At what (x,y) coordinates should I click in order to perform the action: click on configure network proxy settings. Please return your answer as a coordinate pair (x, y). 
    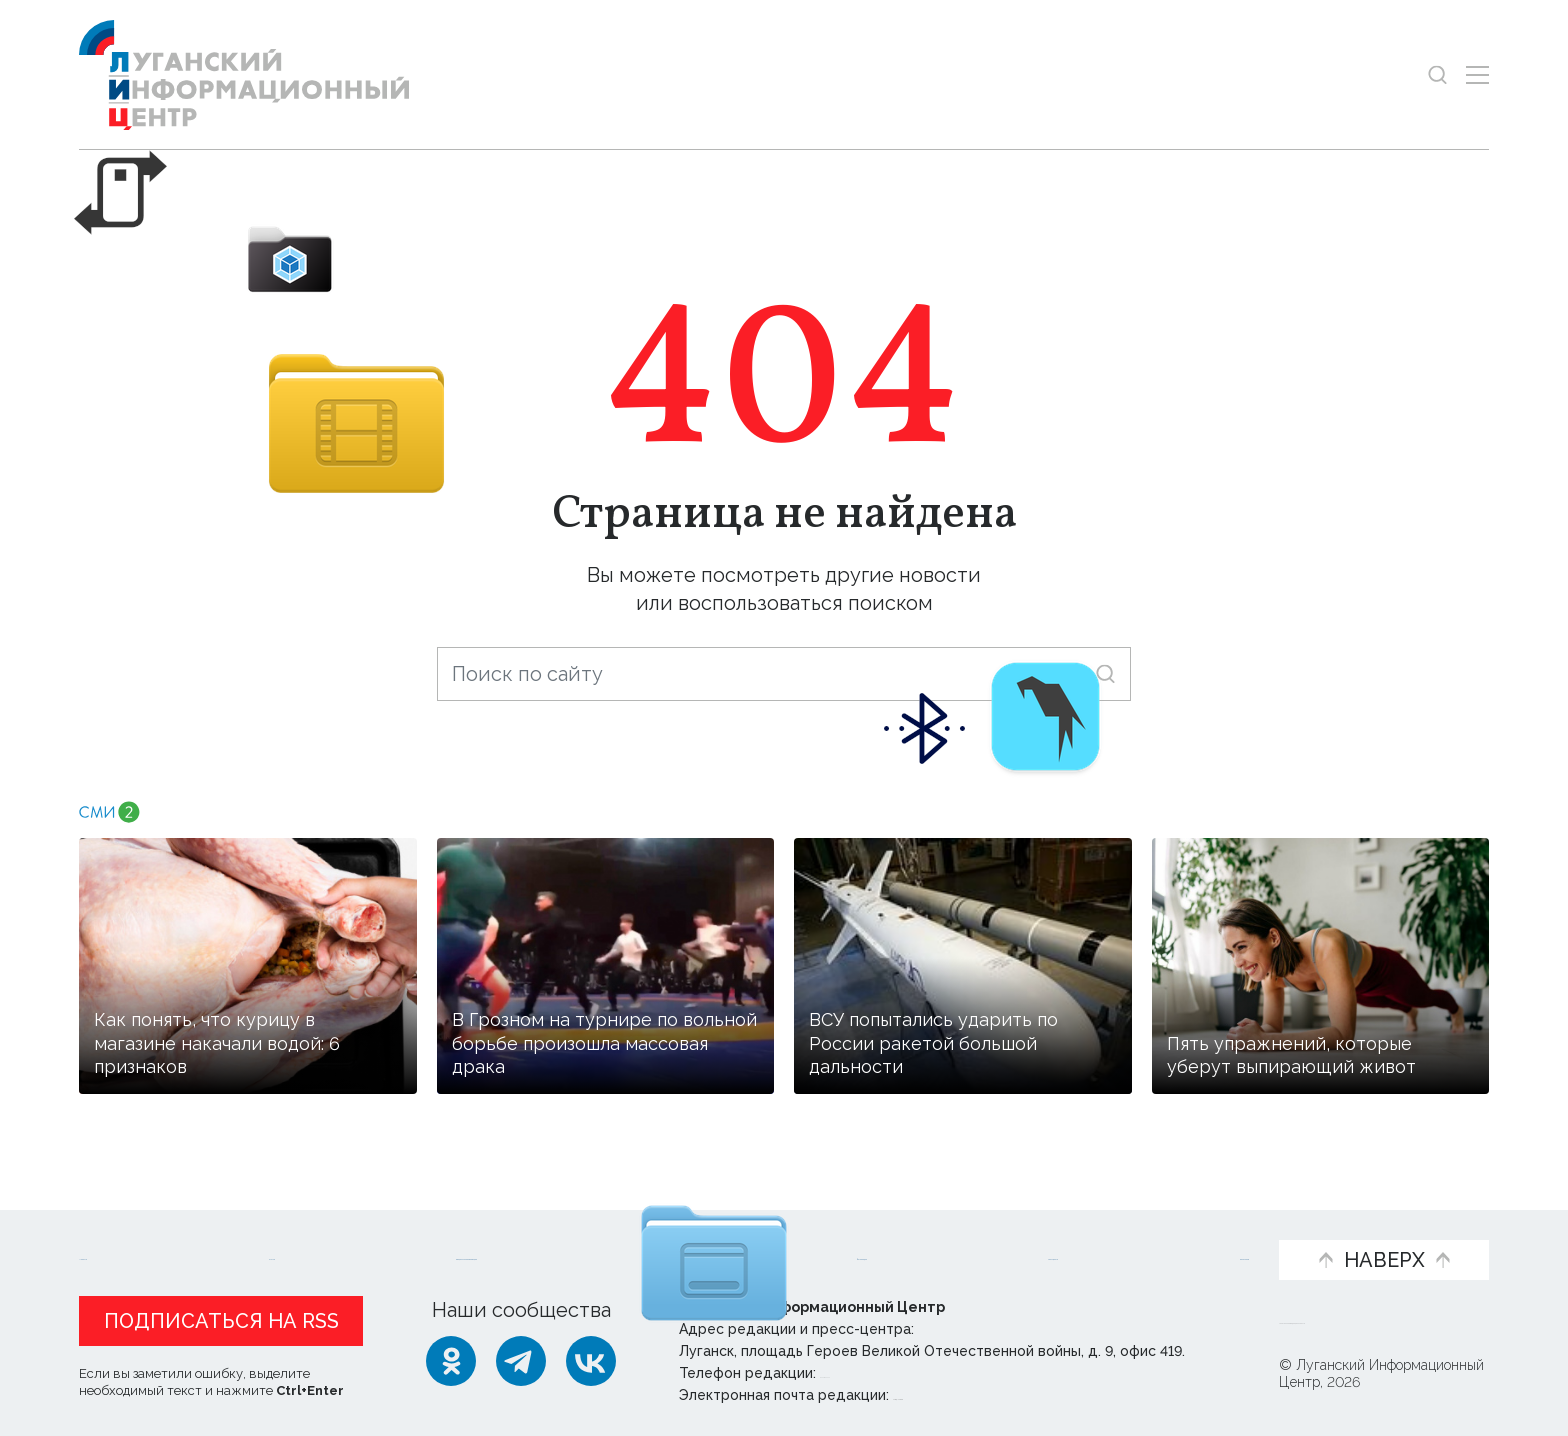
    Looking at the image, I should click on (120, 192).